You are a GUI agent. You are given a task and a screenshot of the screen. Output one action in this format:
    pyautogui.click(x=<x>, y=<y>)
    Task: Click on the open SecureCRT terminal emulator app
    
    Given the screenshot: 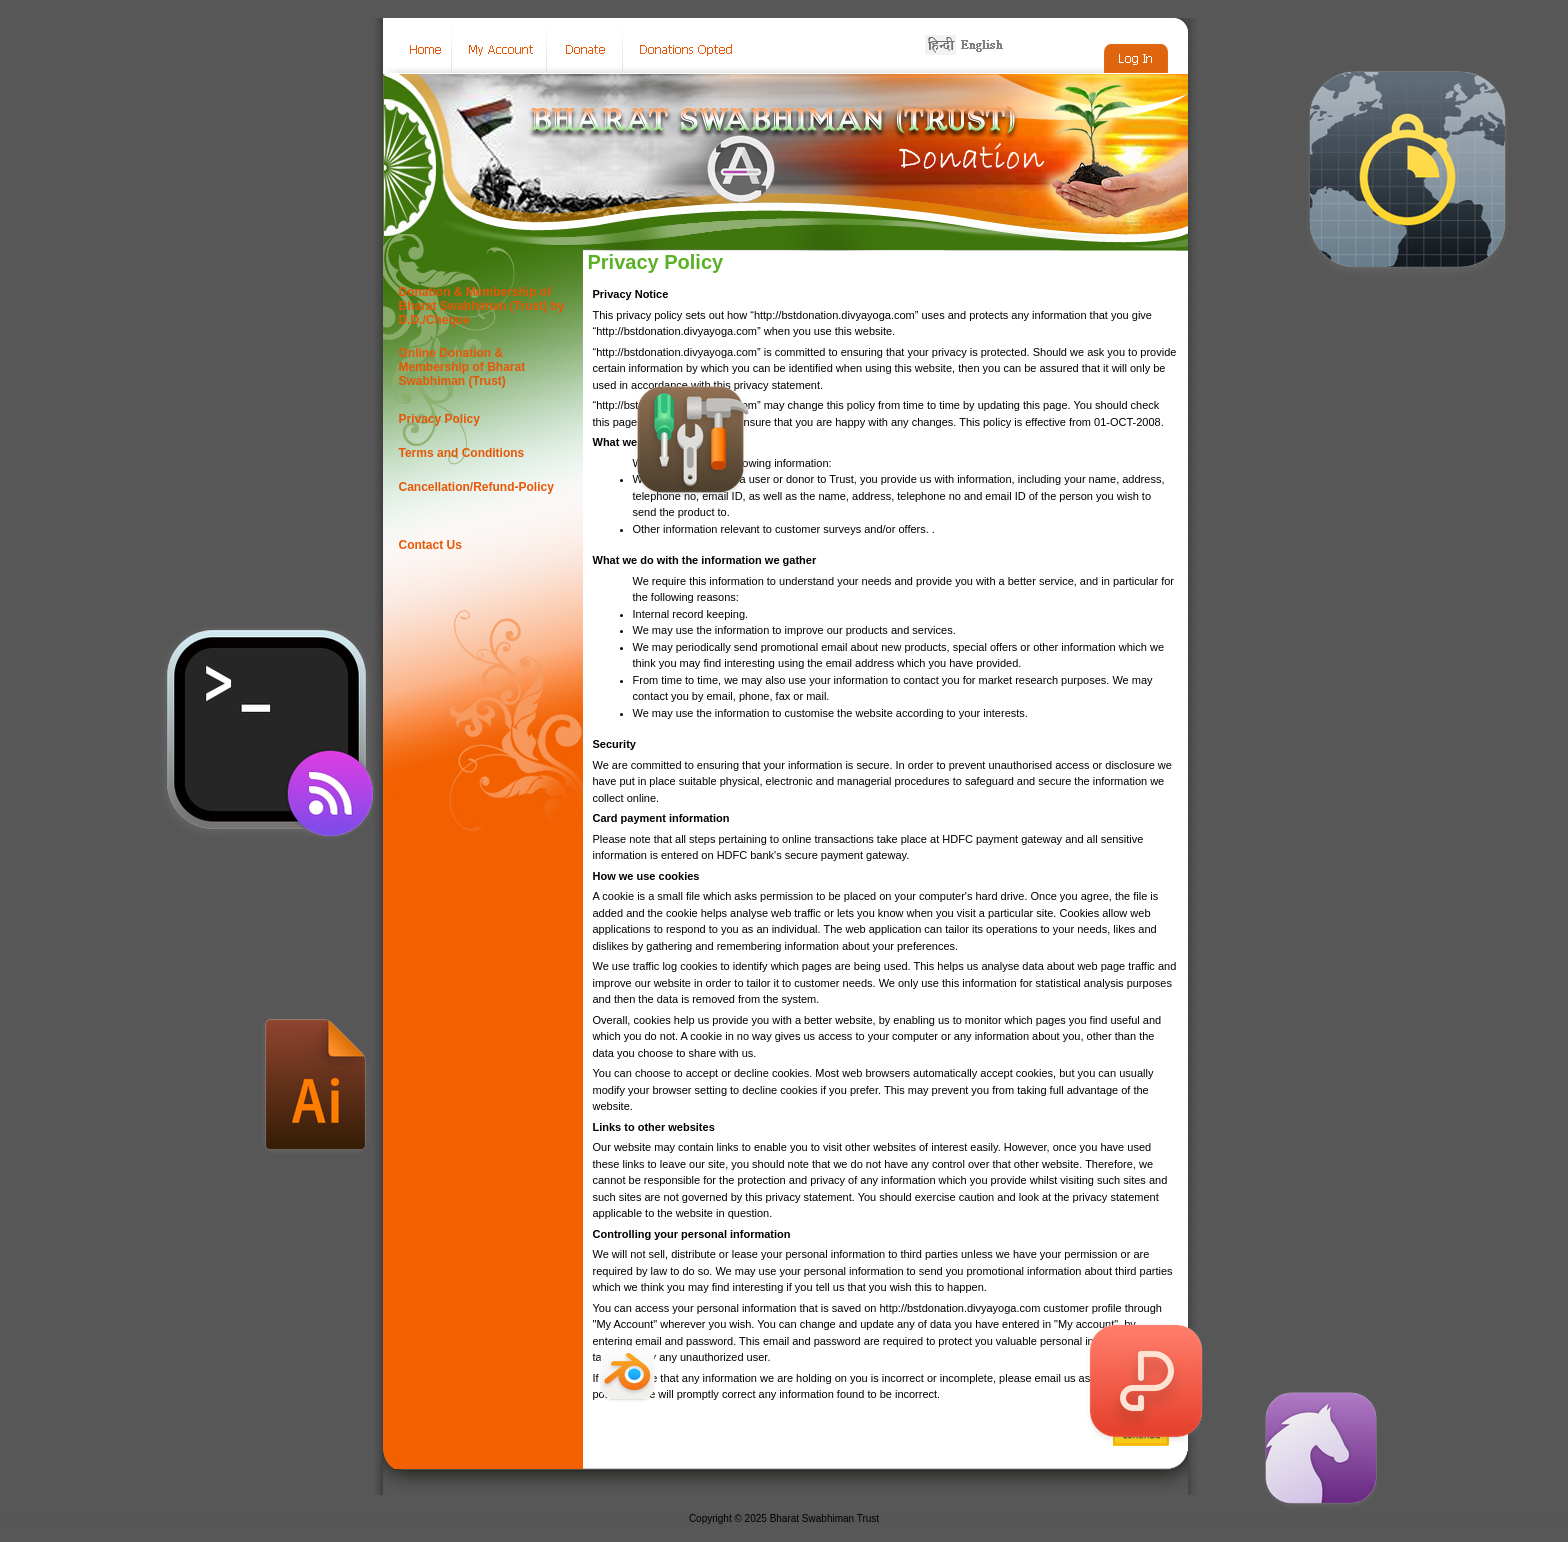 What is the action you would take?
    pyautogui.click(x=266, y=729)
    